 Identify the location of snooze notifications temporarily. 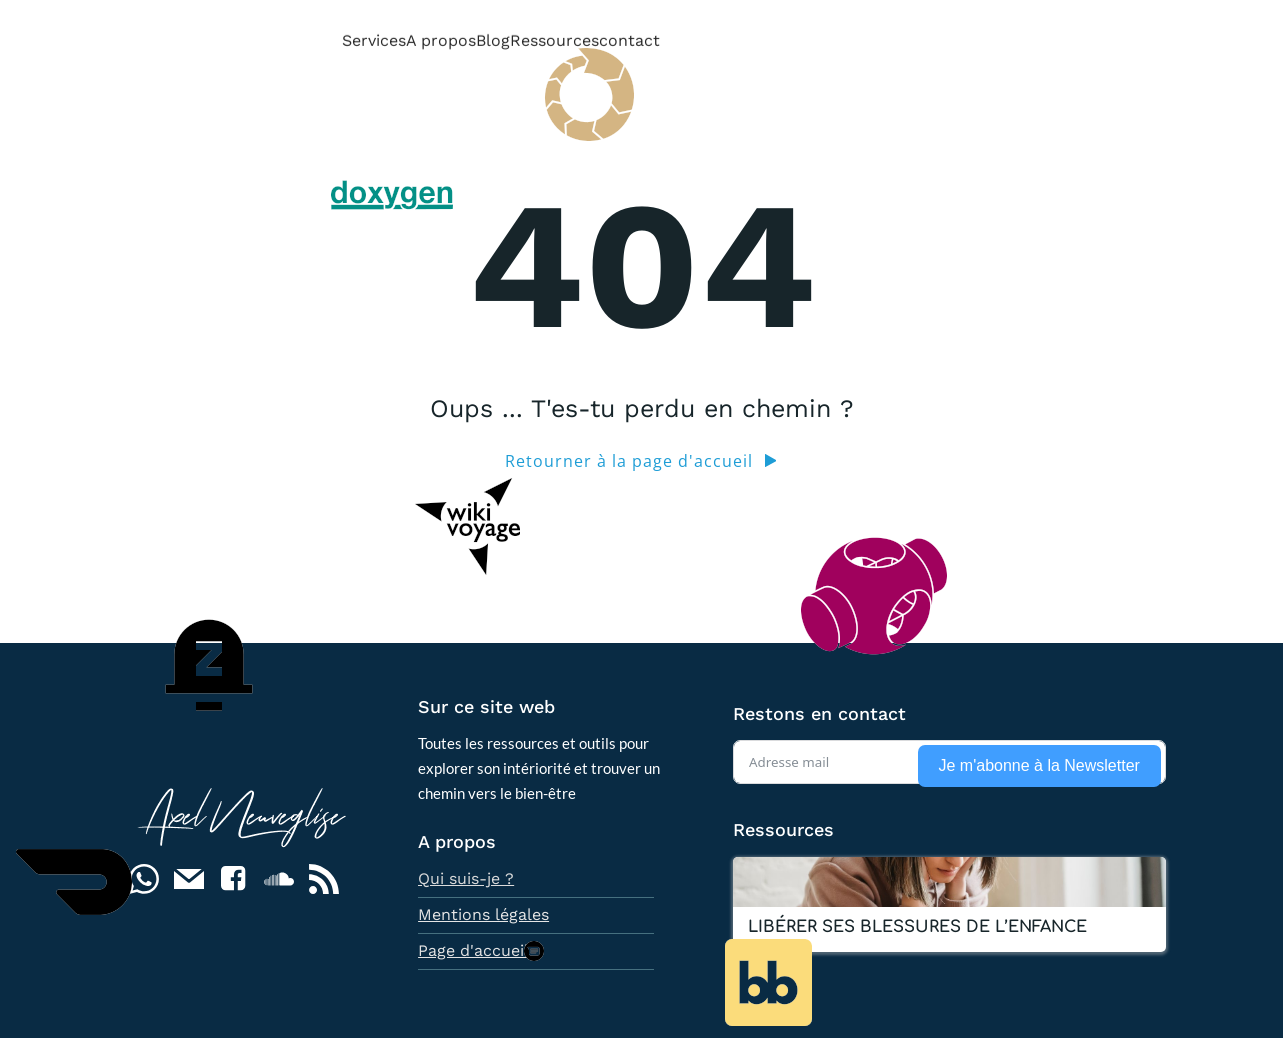
(209, 663).